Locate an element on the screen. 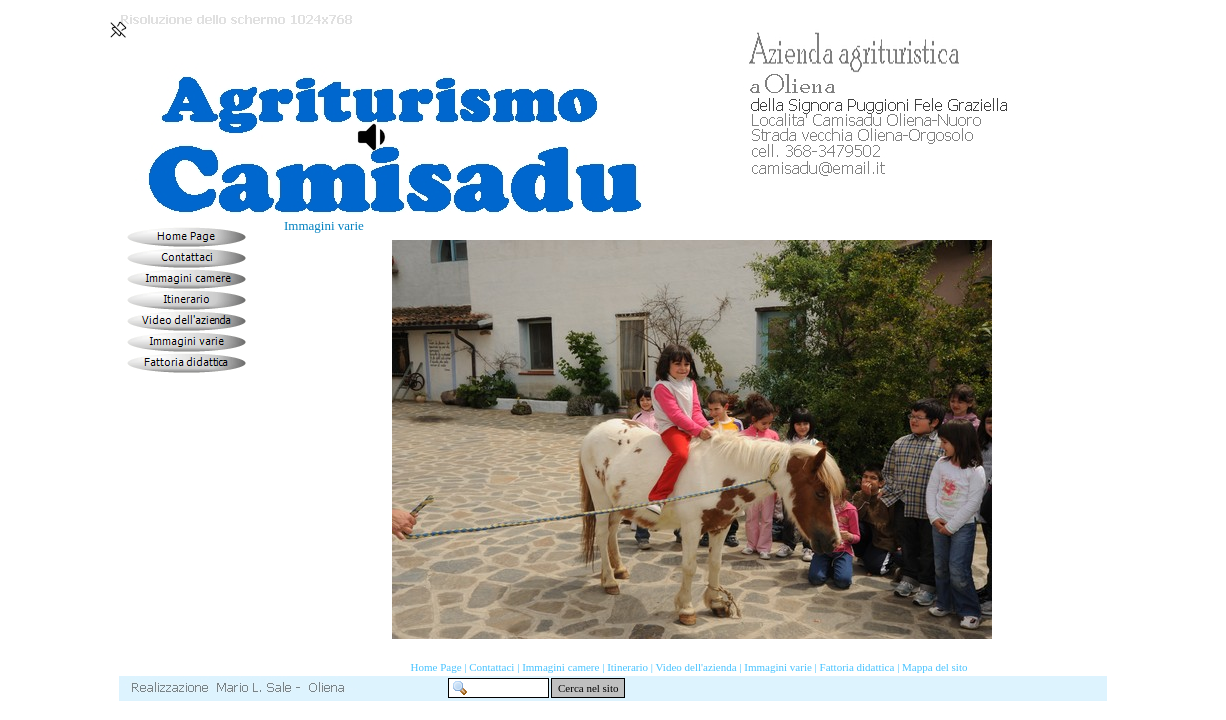 This screenshot has width=1226, height=720. decrease audio volume is located at coordinates (372, 137).